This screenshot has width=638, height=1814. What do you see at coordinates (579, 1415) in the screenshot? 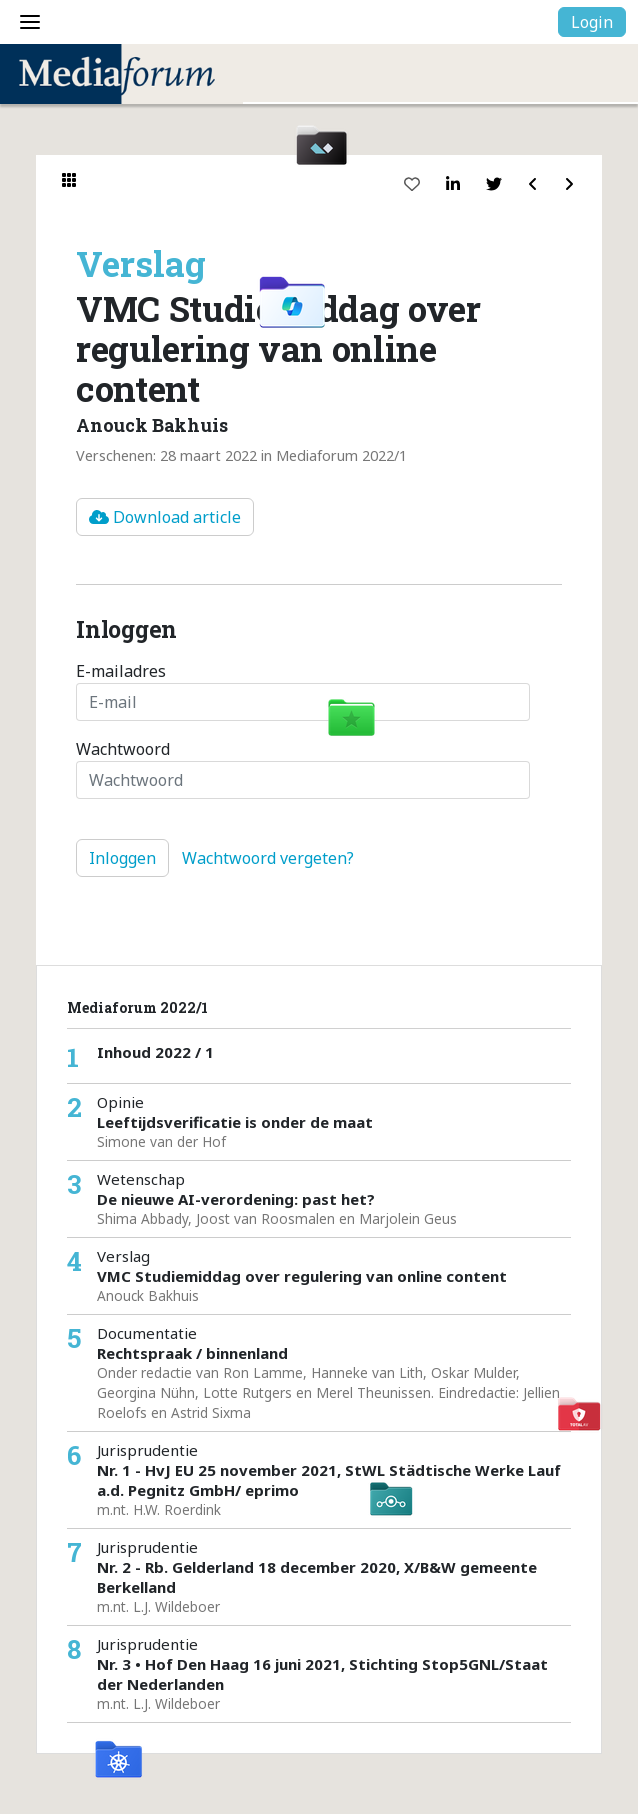
I see `open TotalAV antivirus program folder` at bounding box center [579, 1415].